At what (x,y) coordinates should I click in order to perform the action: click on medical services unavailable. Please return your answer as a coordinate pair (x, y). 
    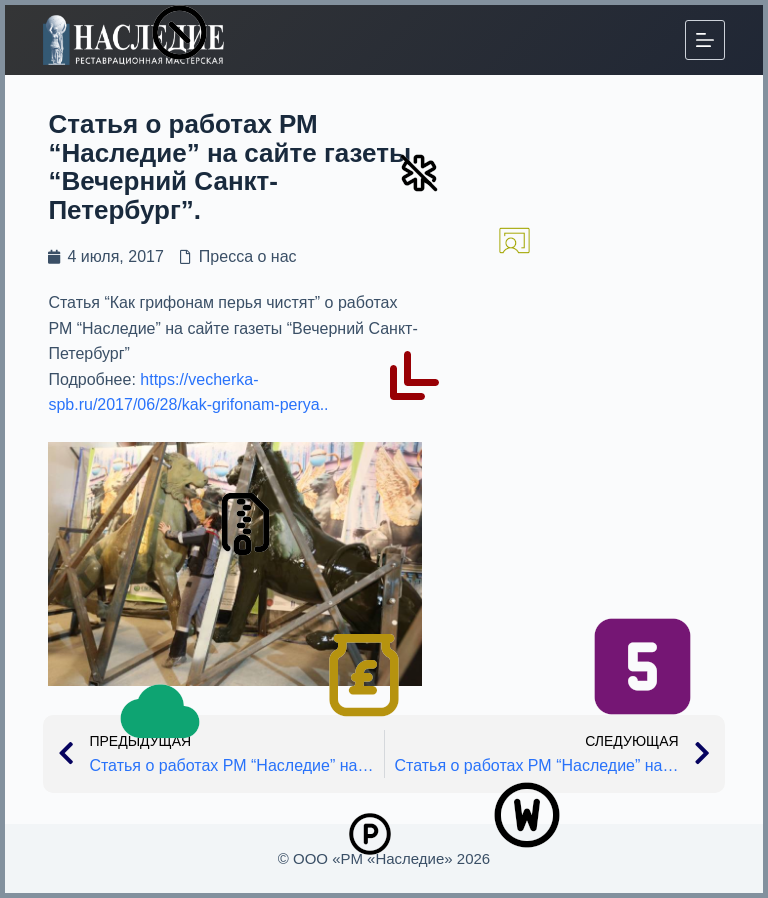
    Looking at the image, I should click on (419, 173).